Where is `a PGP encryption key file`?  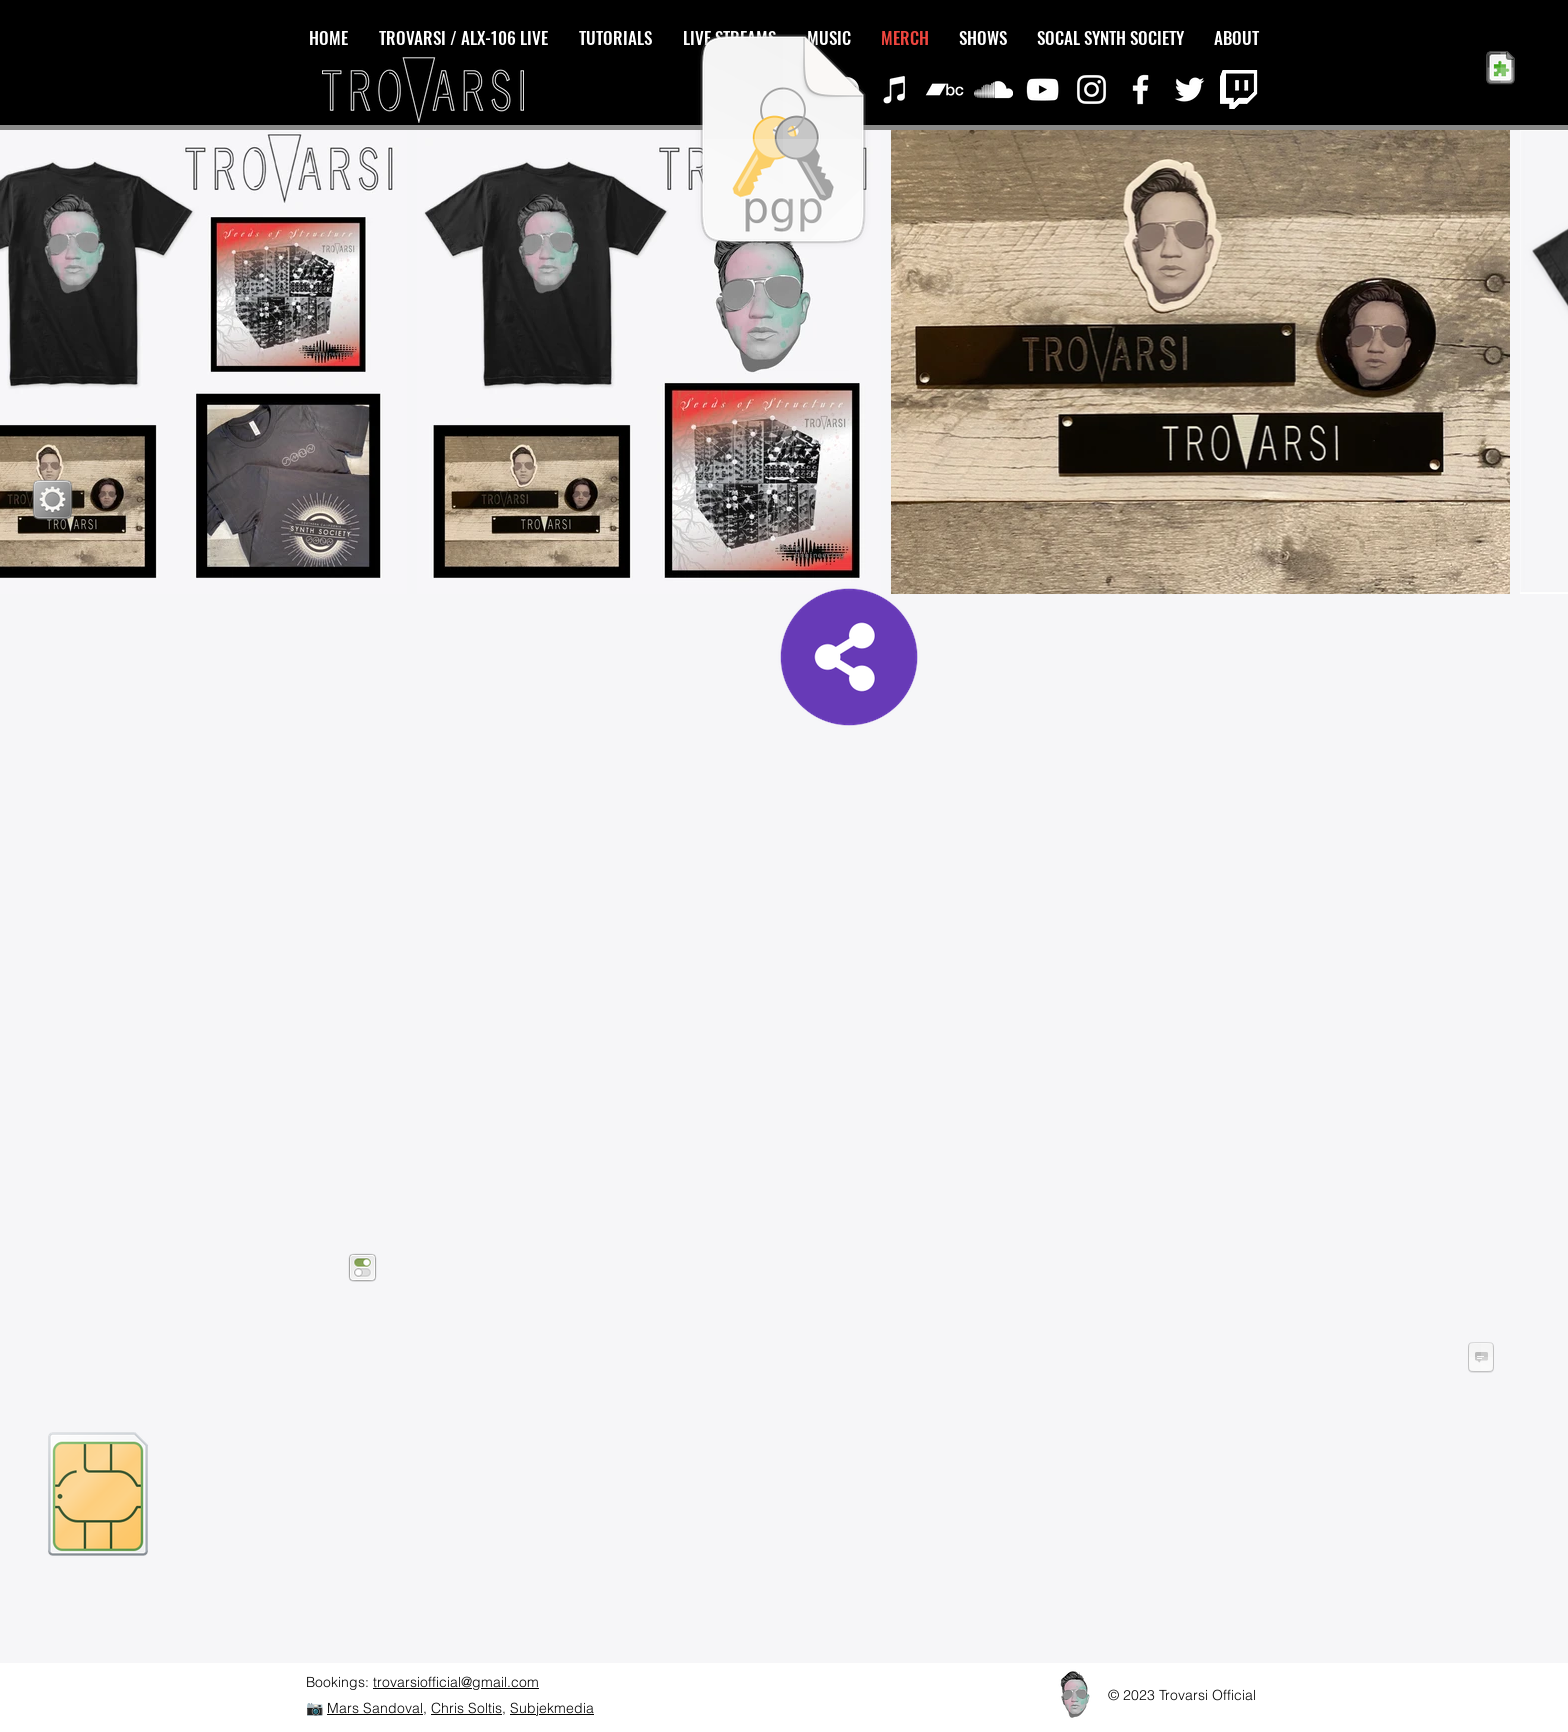
a PGP encryption key file is located at coordinates (783, 139).